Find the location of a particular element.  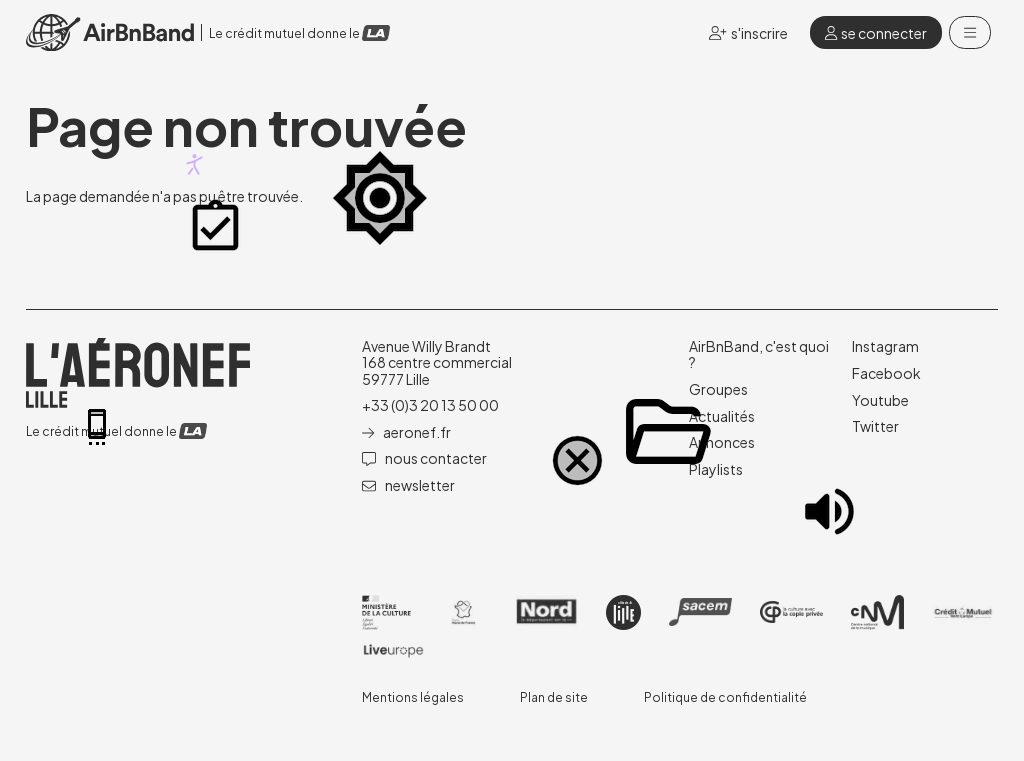

access stretching or warm-up exercises is located at coordinates (194, 164).